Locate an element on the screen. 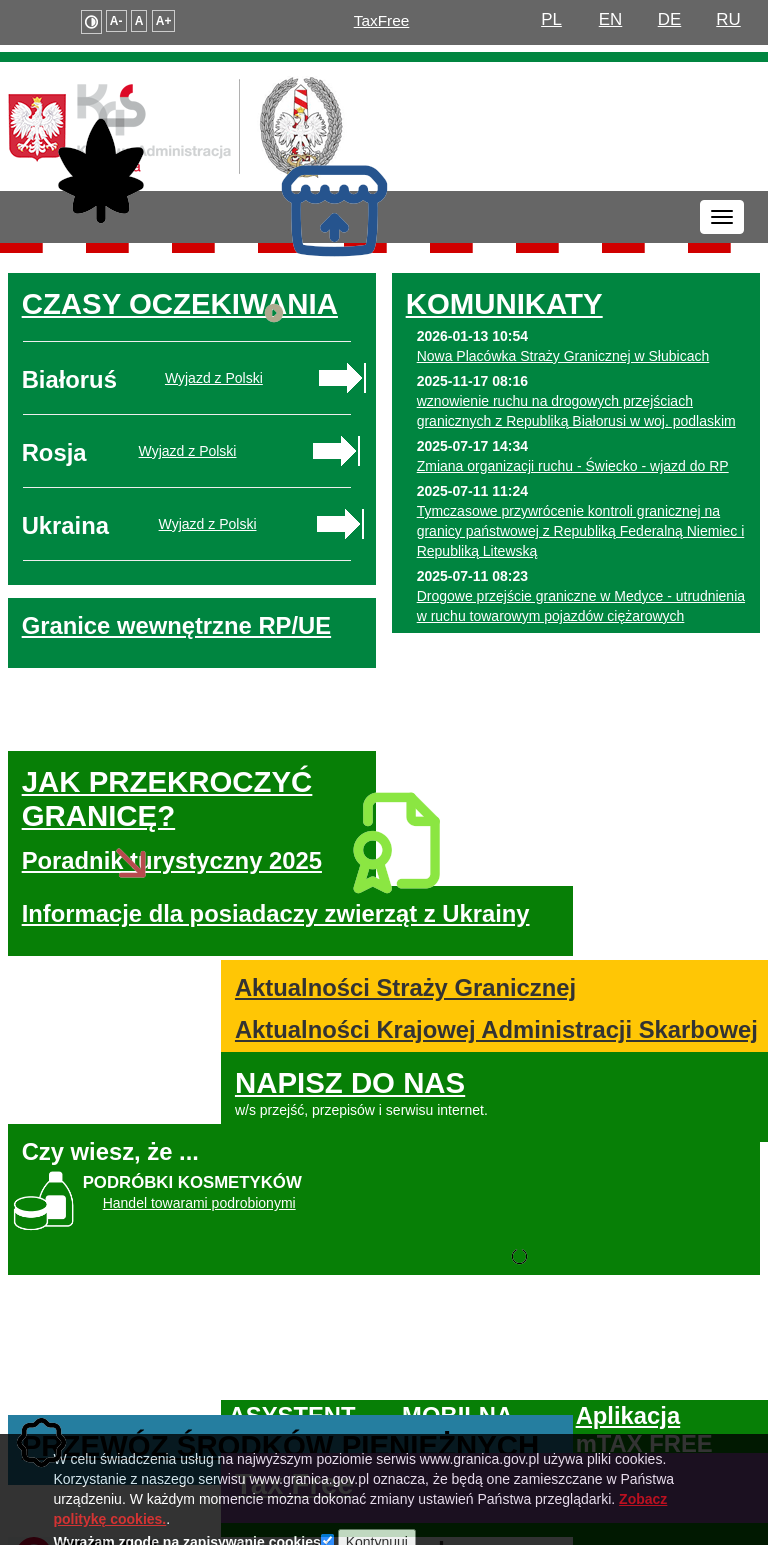  view certified or verified document is located at coordinates (401, 840).